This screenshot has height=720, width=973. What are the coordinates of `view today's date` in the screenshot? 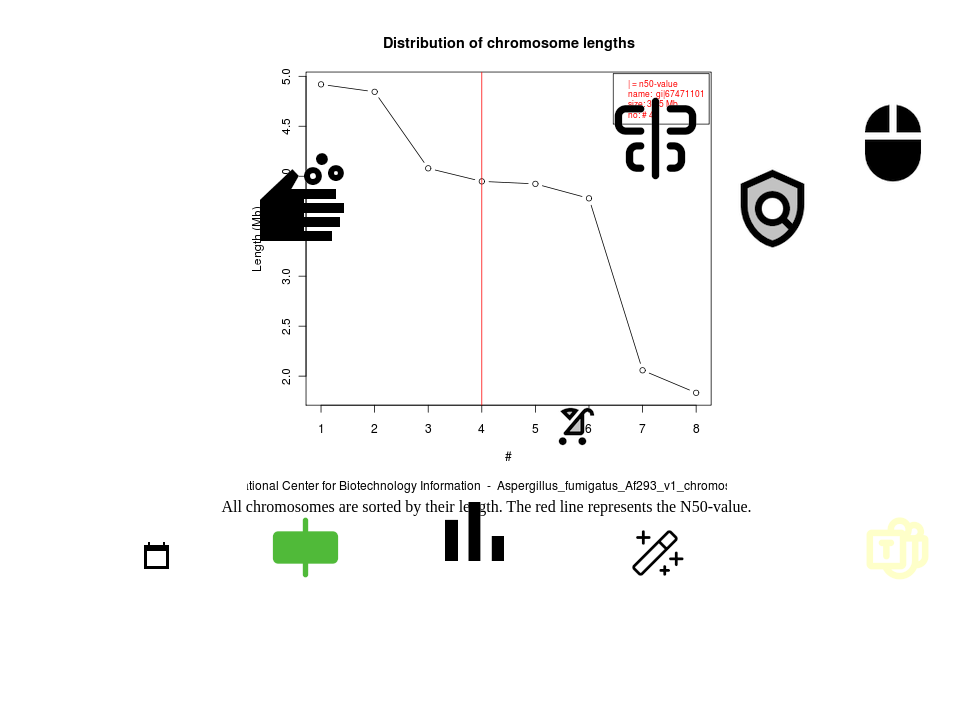 It's located at (156, 555).